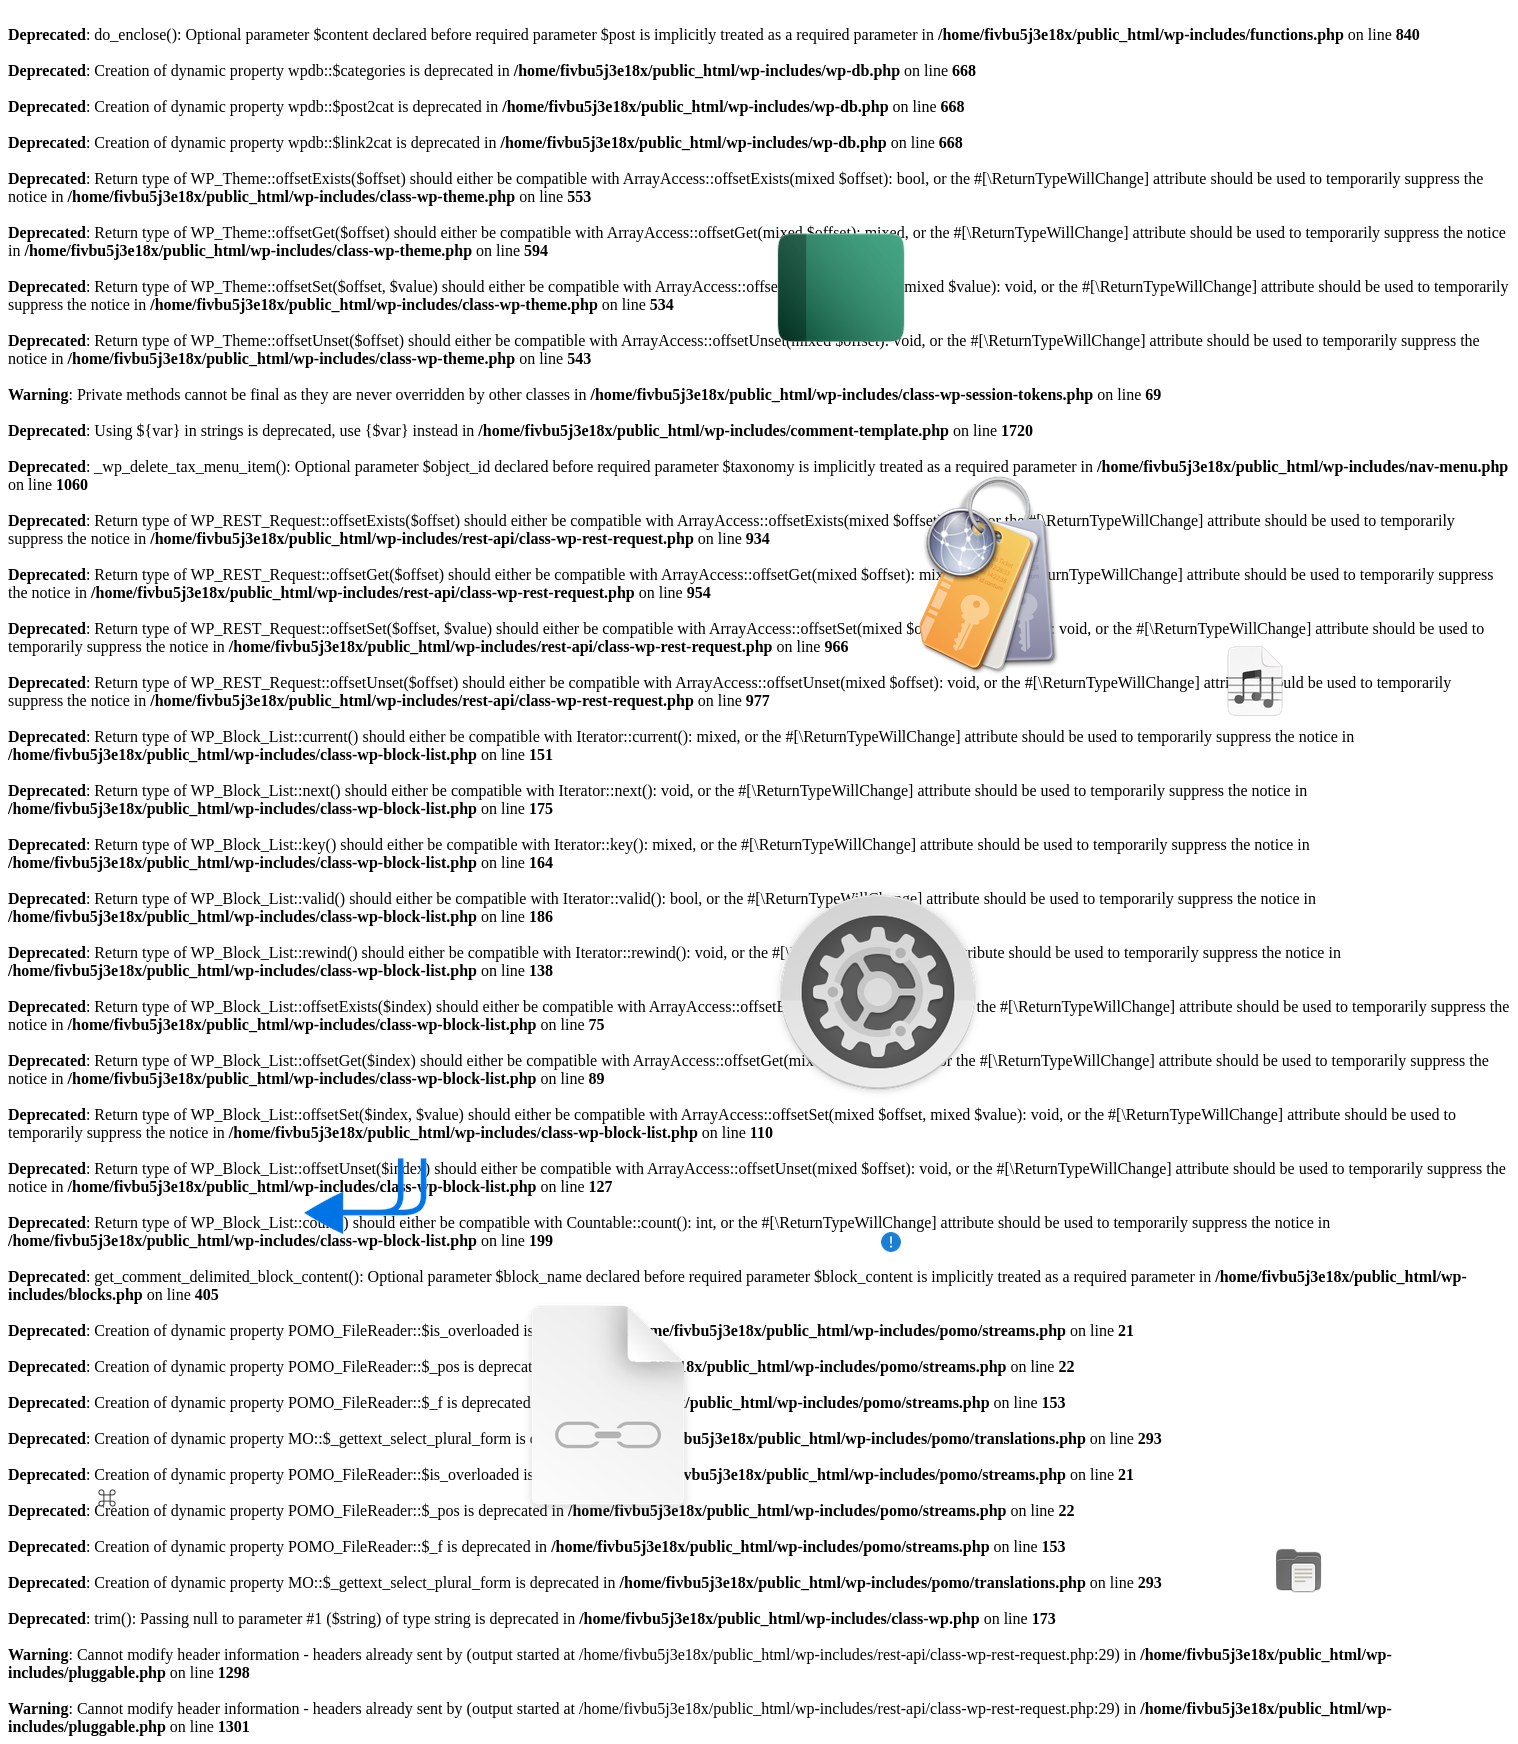 The image size is (1518, 1744). I want to click on access the desktop folder, so click(841, 283).